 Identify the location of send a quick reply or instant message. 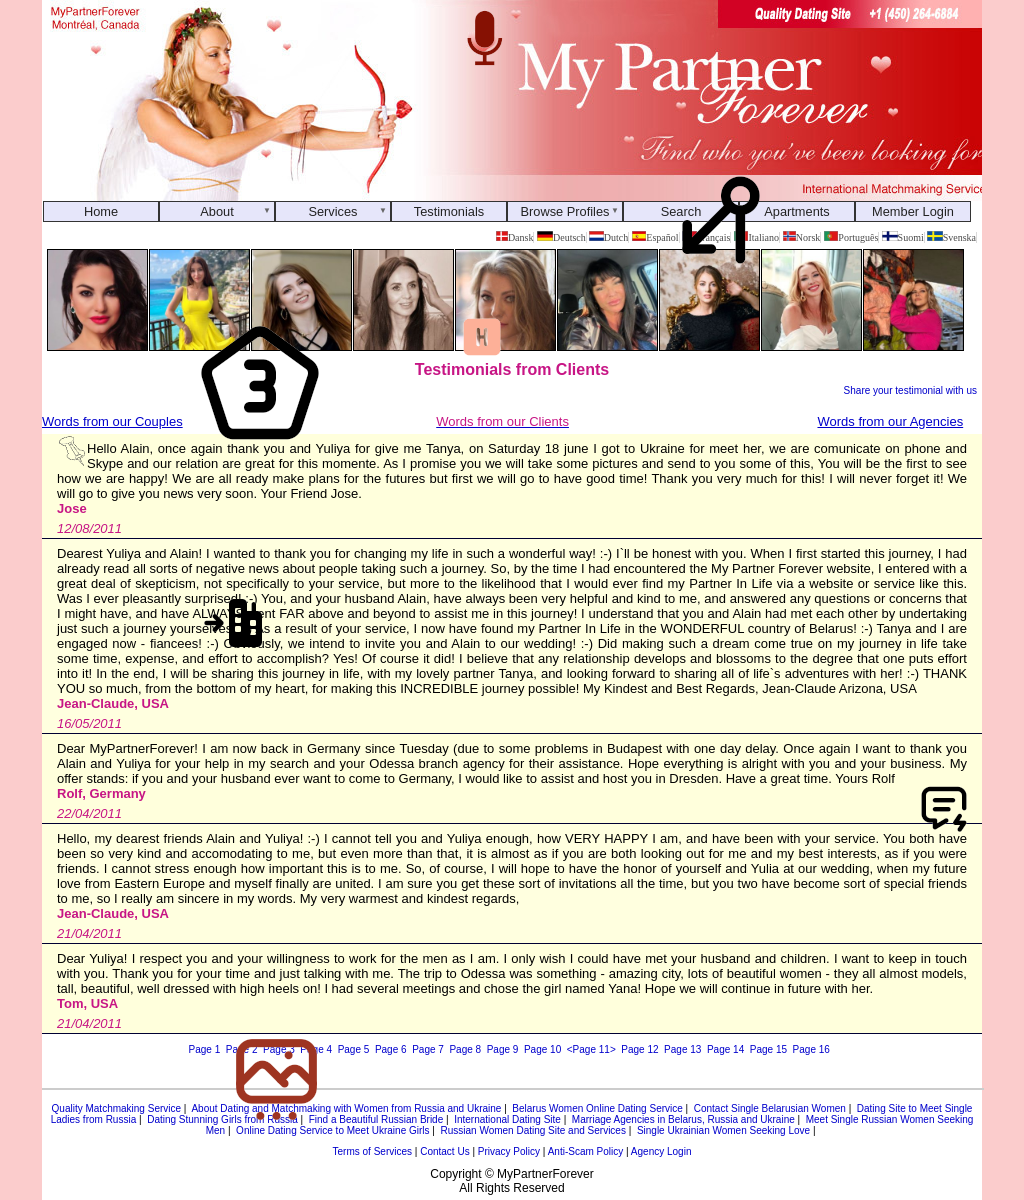
(944, 807).